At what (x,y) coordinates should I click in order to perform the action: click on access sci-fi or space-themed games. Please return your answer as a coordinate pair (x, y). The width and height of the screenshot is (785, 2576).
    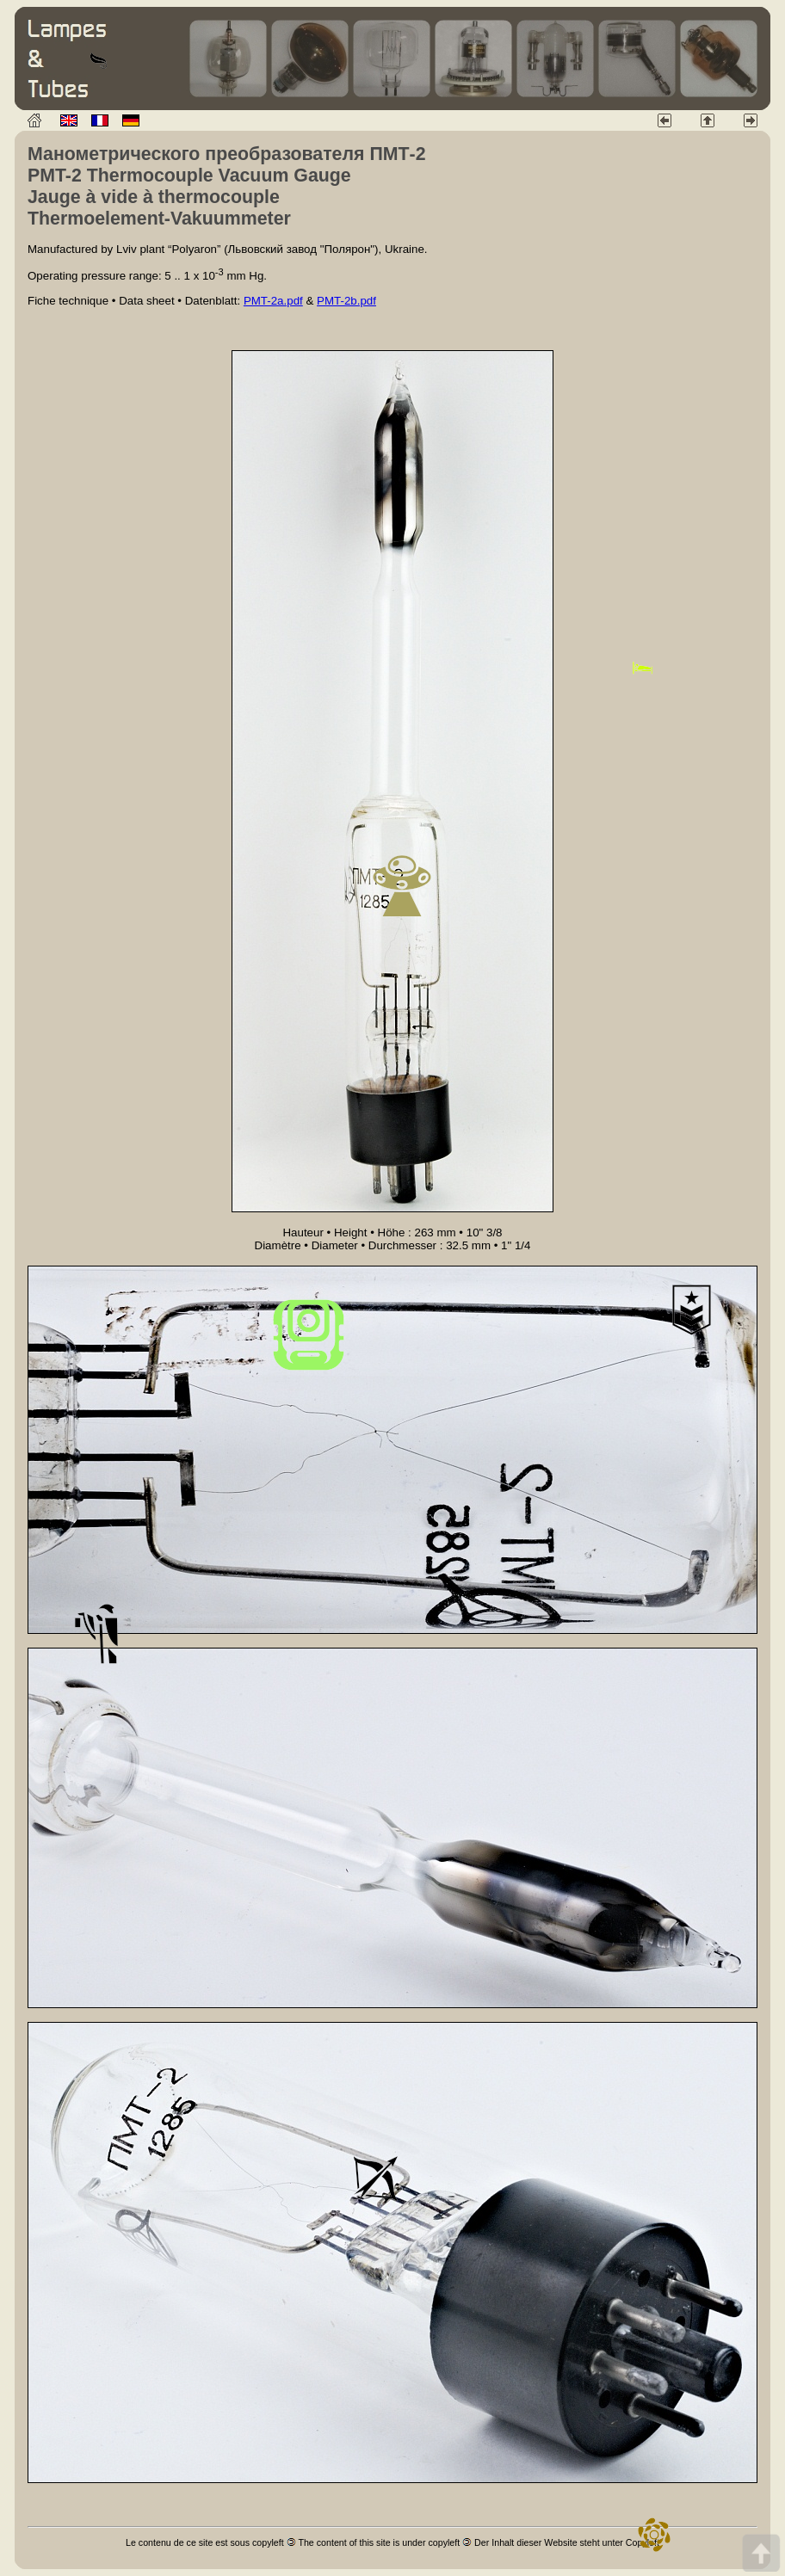
    Looking at the image, I should click on (402, 886).